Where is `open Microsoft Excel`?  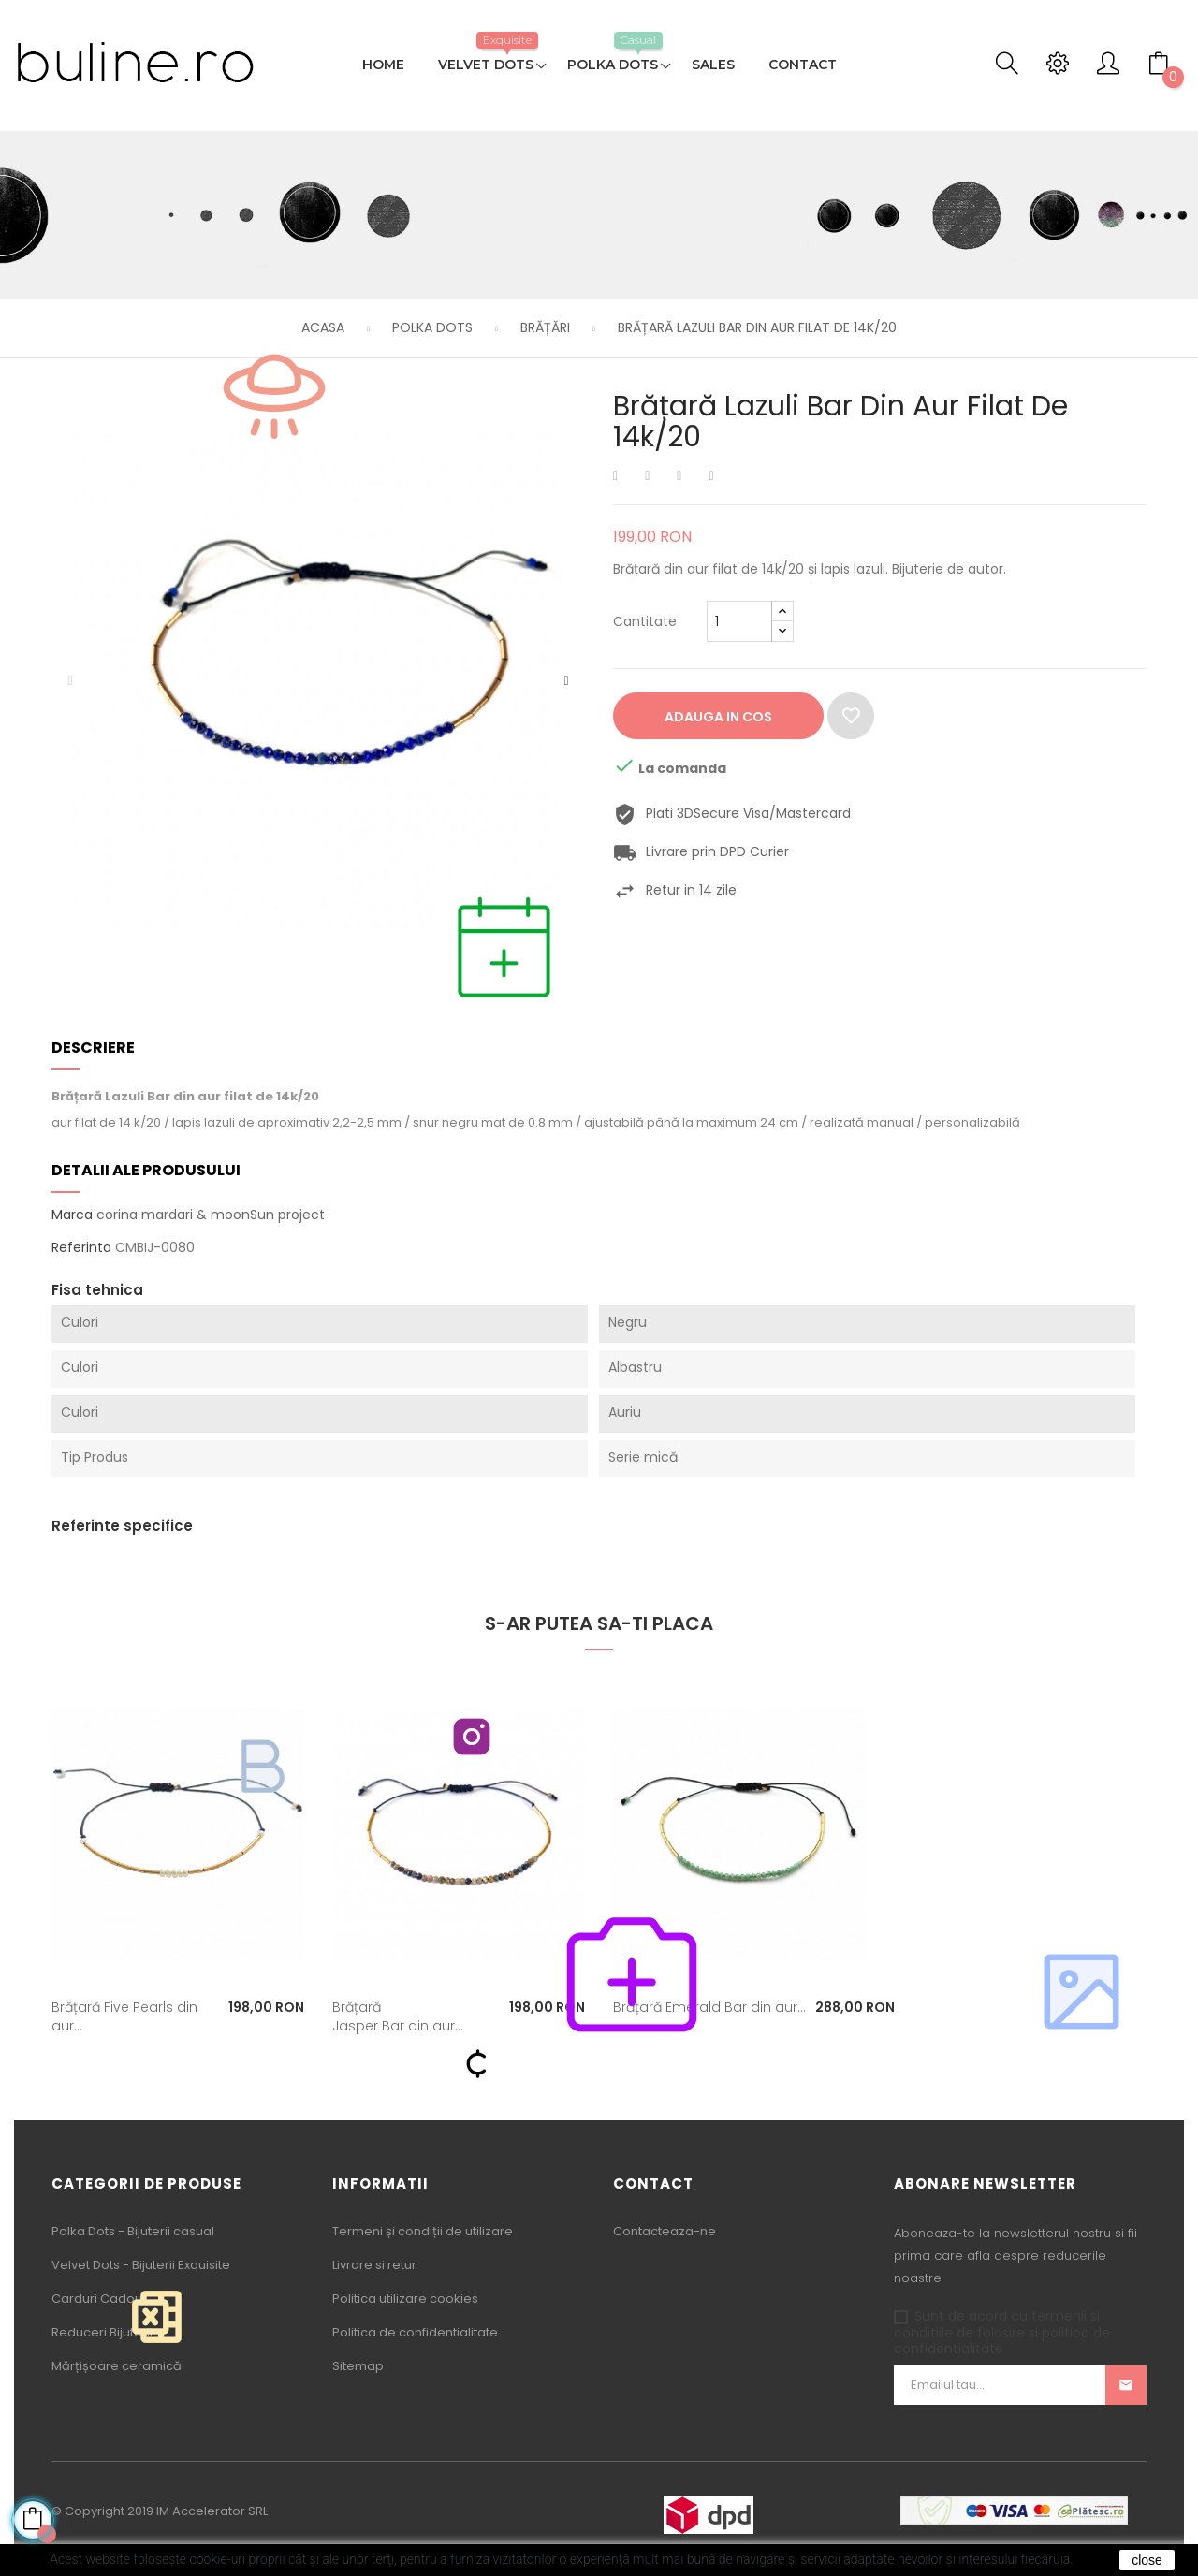
open Microsoft Excel is located at coordinates (159, 2317).